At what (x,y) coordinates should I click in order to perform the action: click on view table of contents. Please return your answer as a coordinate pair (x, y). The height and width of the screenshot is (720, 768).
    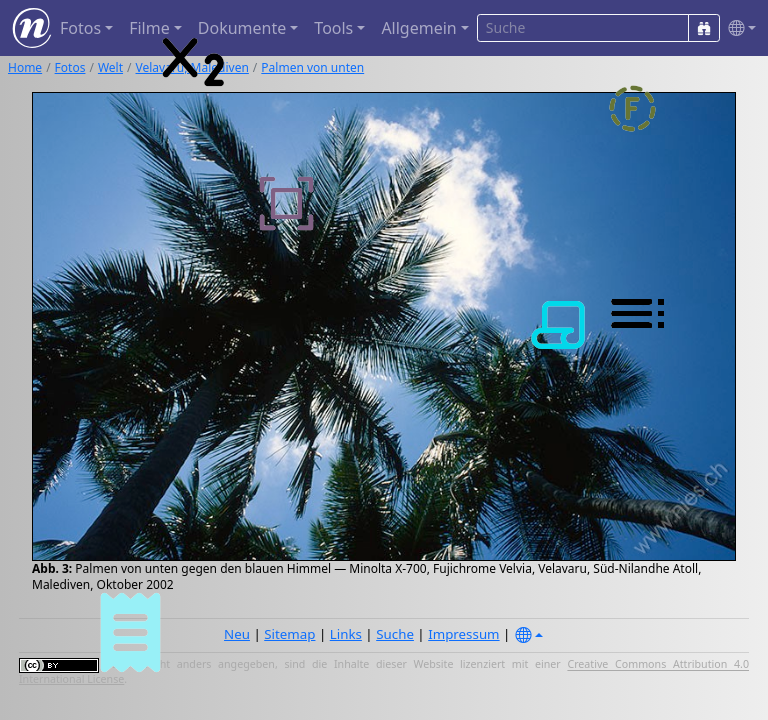
    Looking at the image, I should click on (637, 313).